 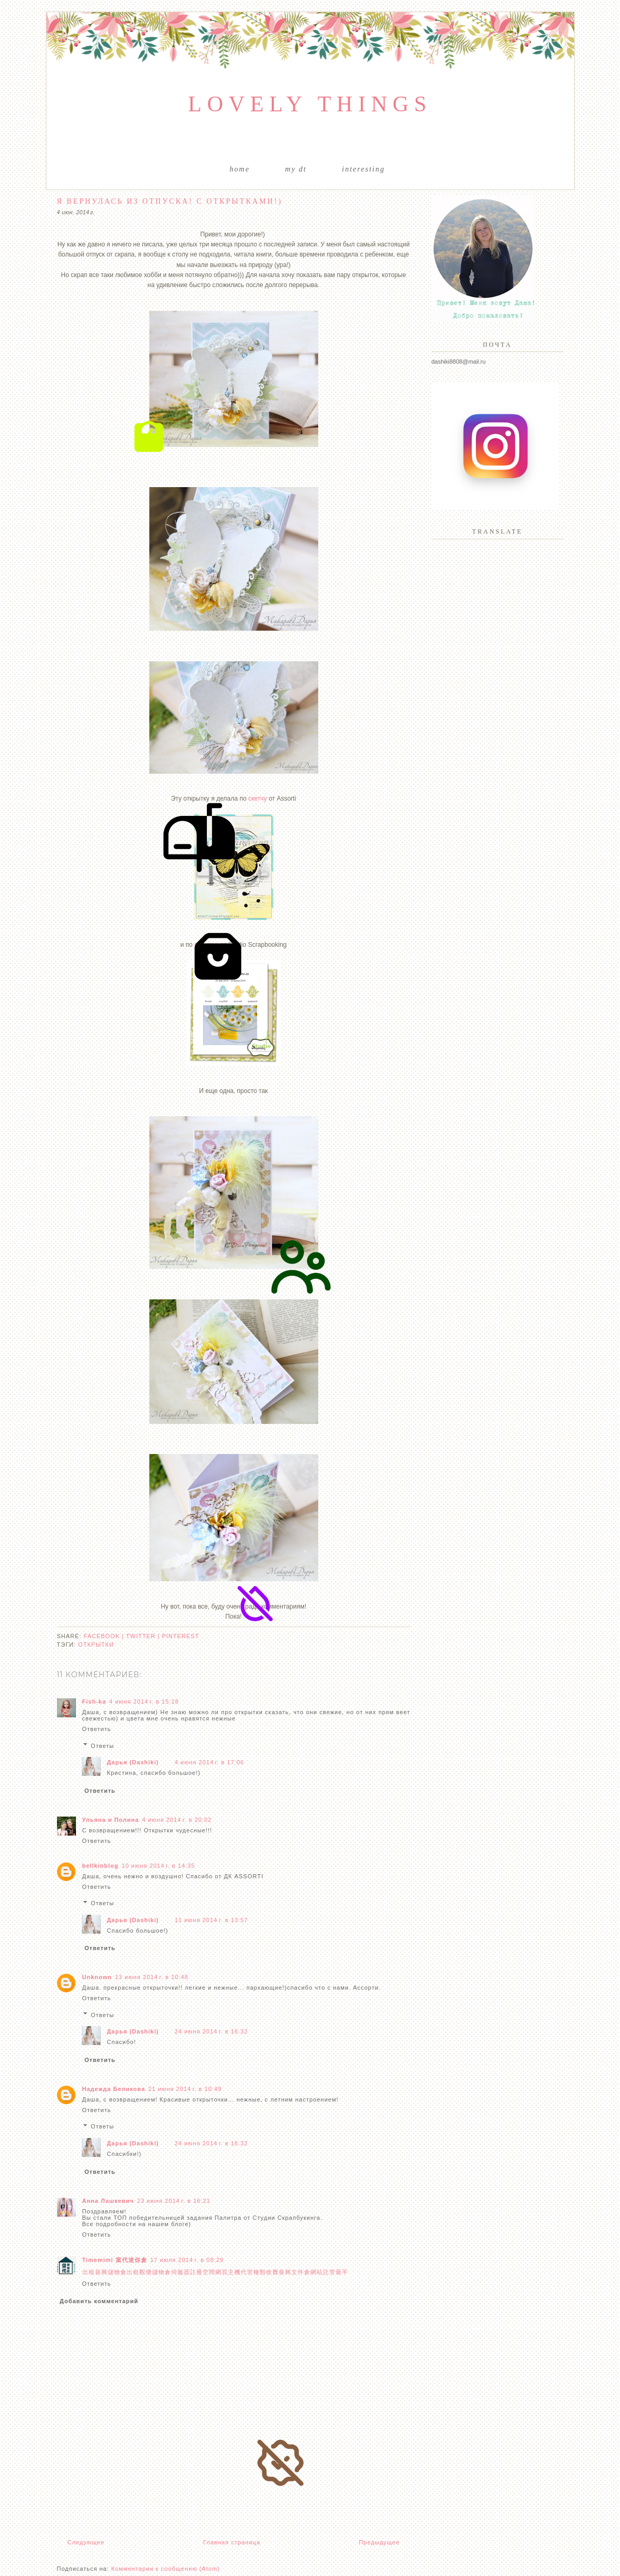 I want to click on access your mailbox or inbox, so click(x=199, y=839).